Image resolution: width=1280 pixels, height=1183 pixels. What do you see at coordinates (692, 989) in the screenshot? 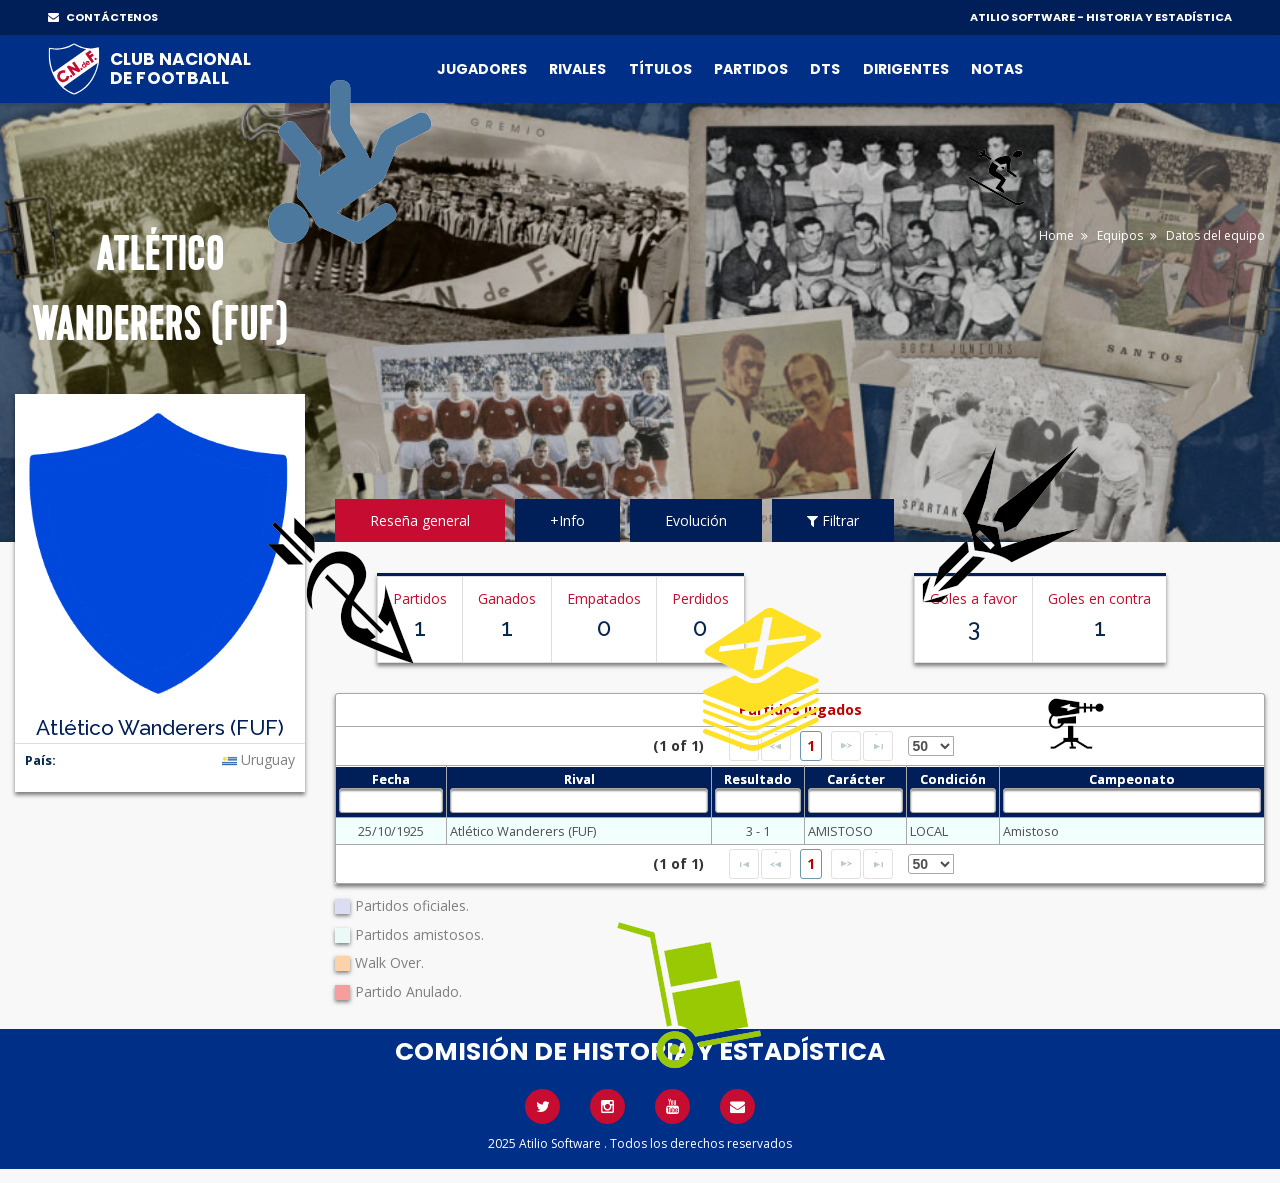
I see `view shipping or delivery options` at bounding box center [692, 989].